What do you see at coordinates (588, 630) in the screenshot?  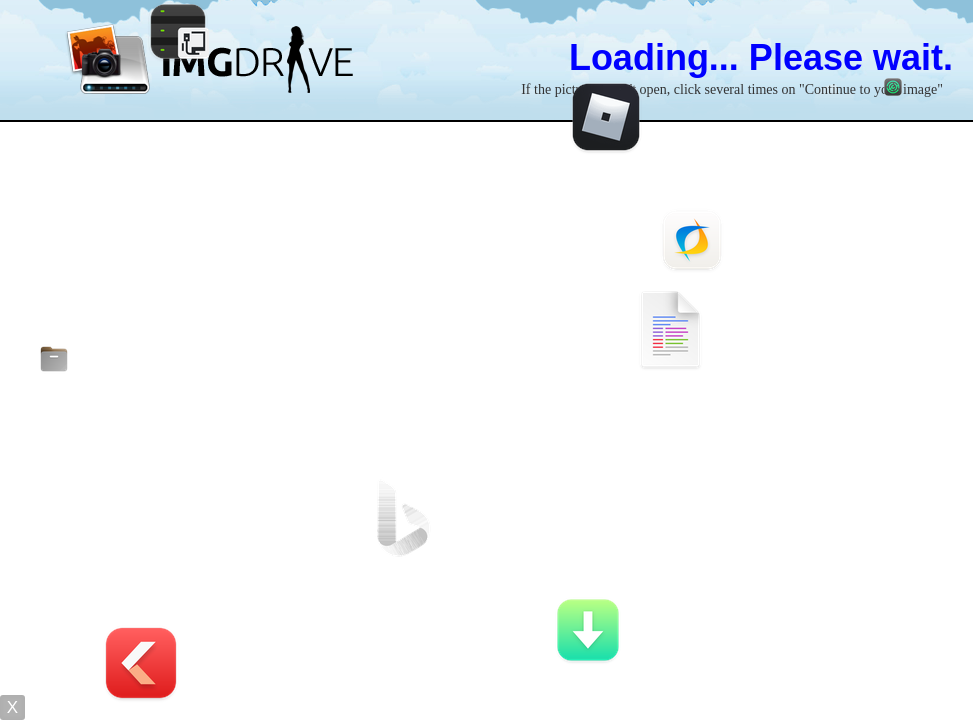 I see `save or download the current session` at bounding box center [588, 630].